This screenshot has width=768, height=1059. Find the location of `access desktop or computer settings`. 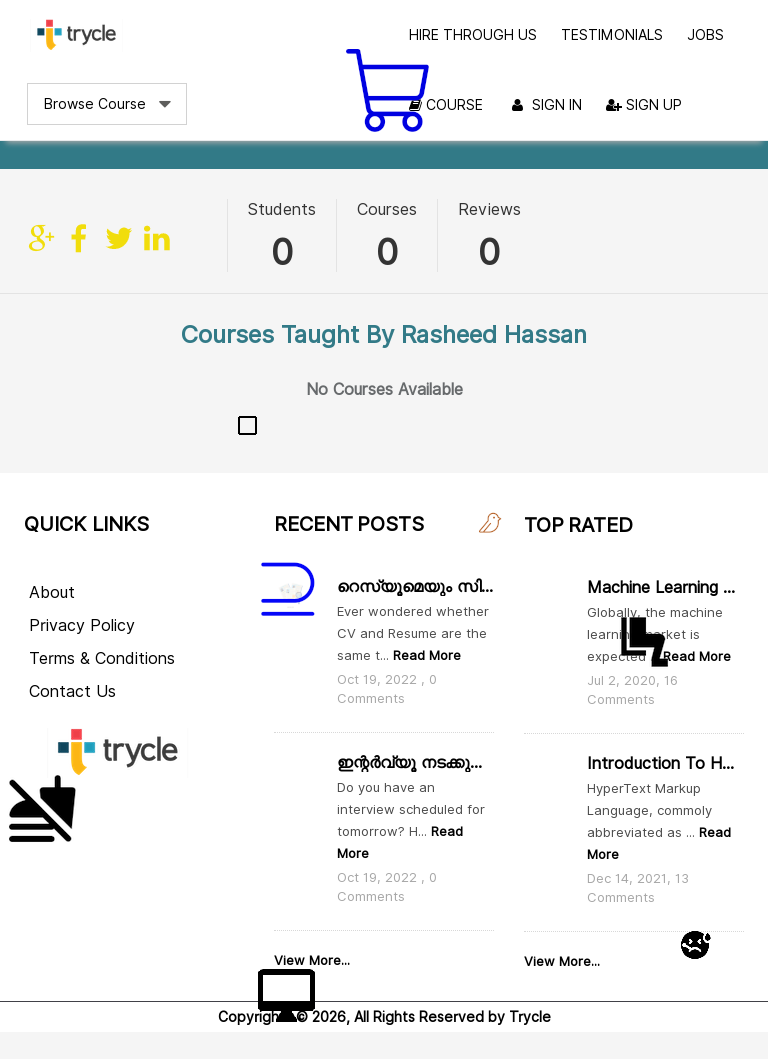

access desktop or computer settings is located at coordinates (286, 995).